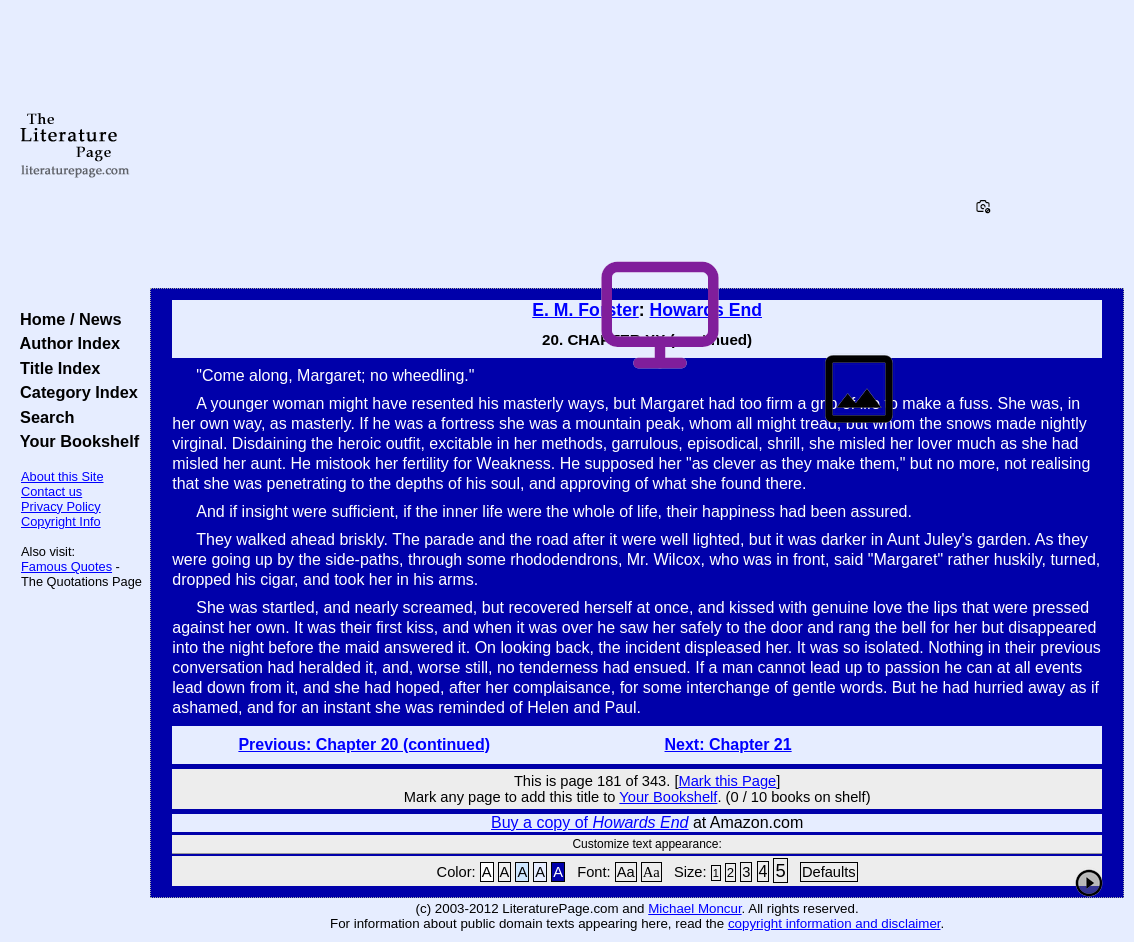 This screenshot has height=942, width=1134. Describe the element at coordinates (859, 389) in the screenshot. I see `view image or photo` at that location.